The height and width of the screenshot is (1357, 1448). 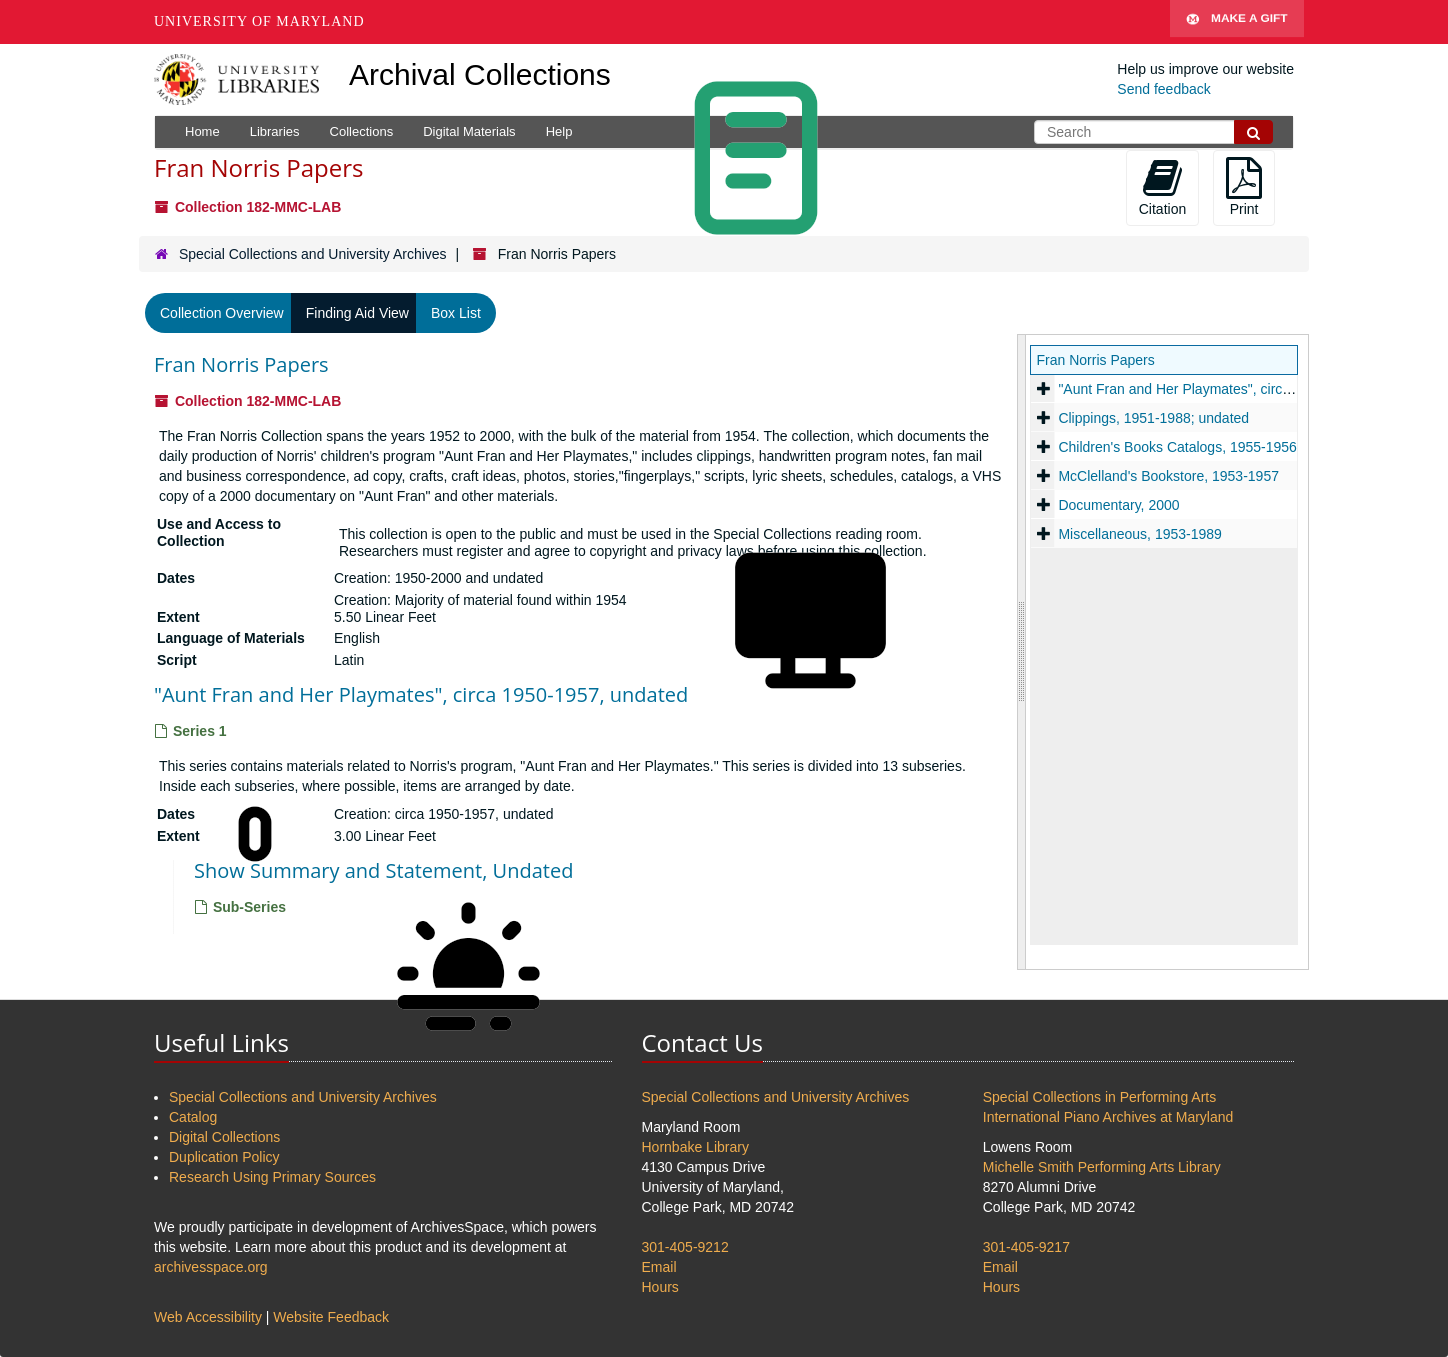 I want to click on switch to desktop view, so click(x=810, y=620).